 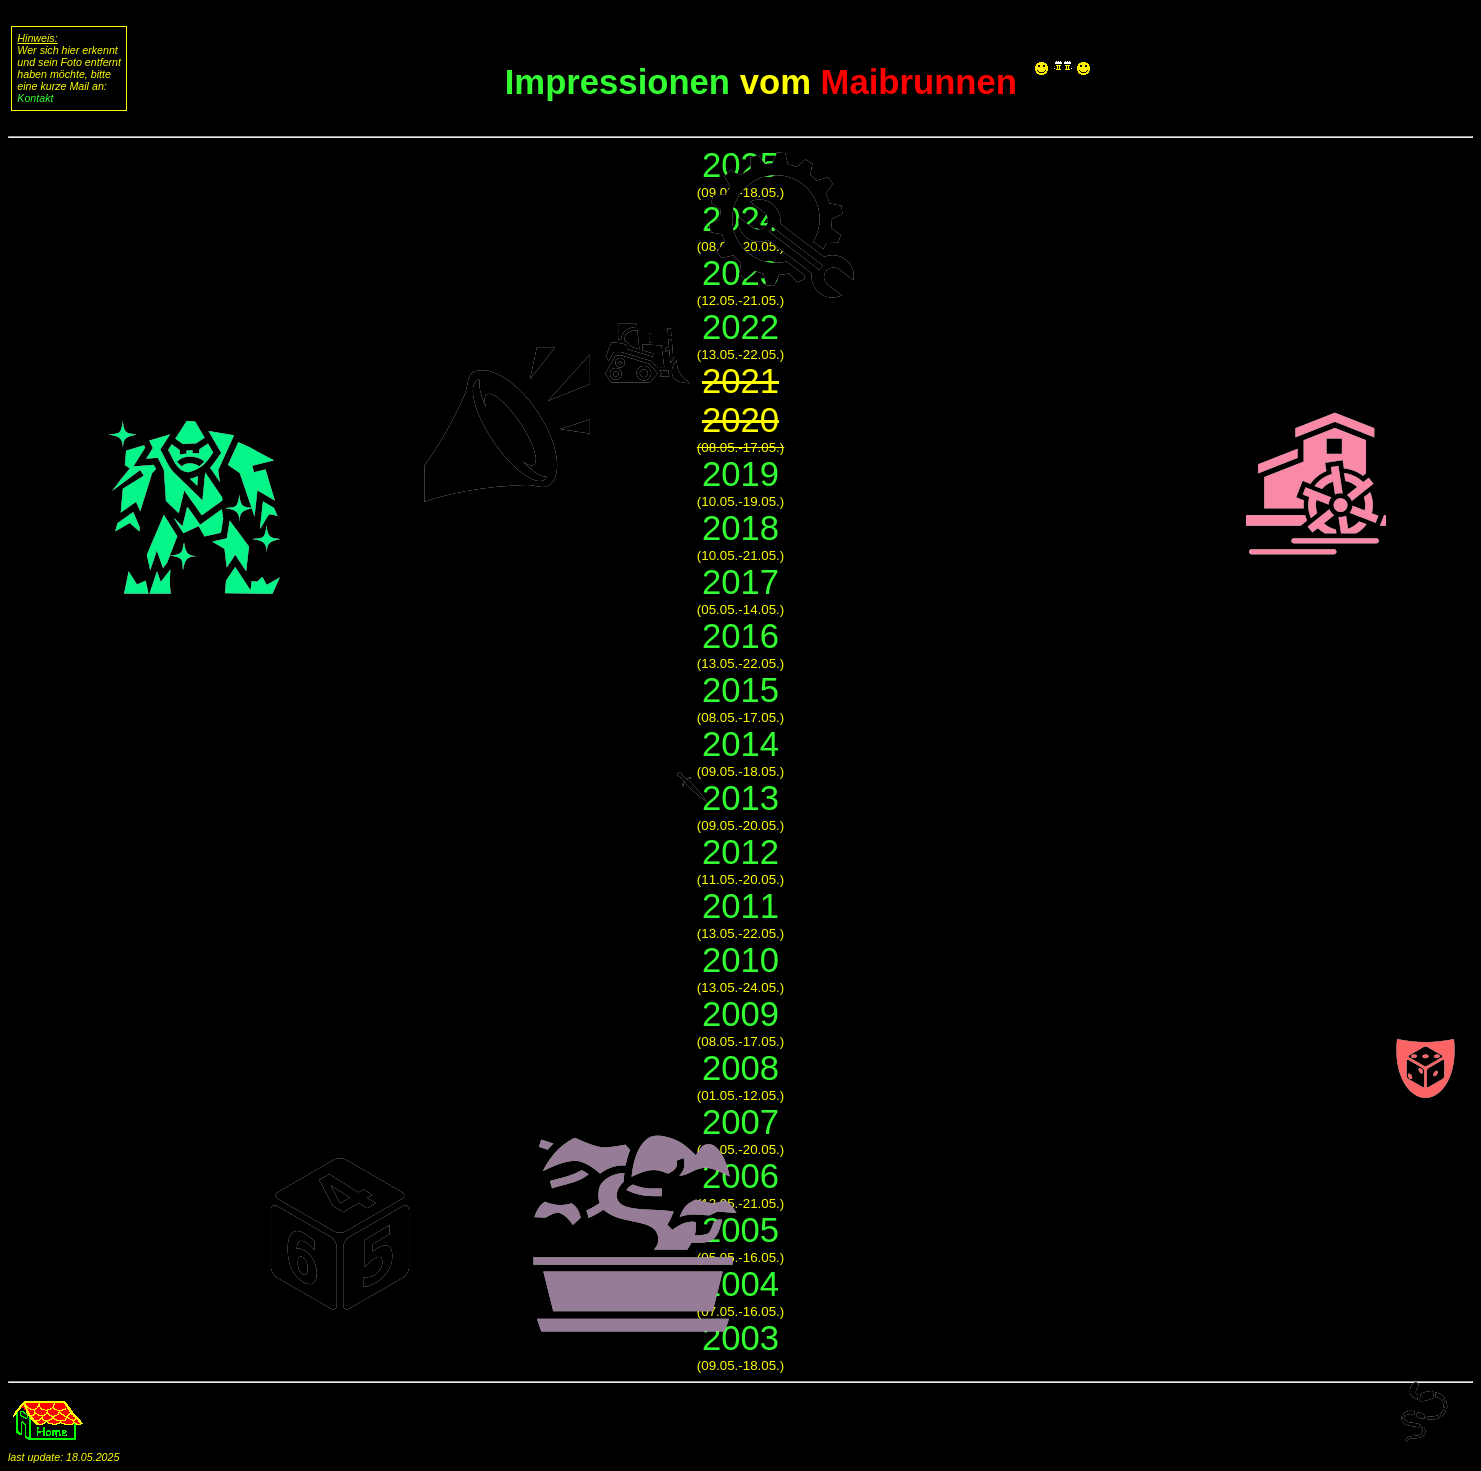 I want to click on make an announcement or broadcast, so click(x=507, y=432).